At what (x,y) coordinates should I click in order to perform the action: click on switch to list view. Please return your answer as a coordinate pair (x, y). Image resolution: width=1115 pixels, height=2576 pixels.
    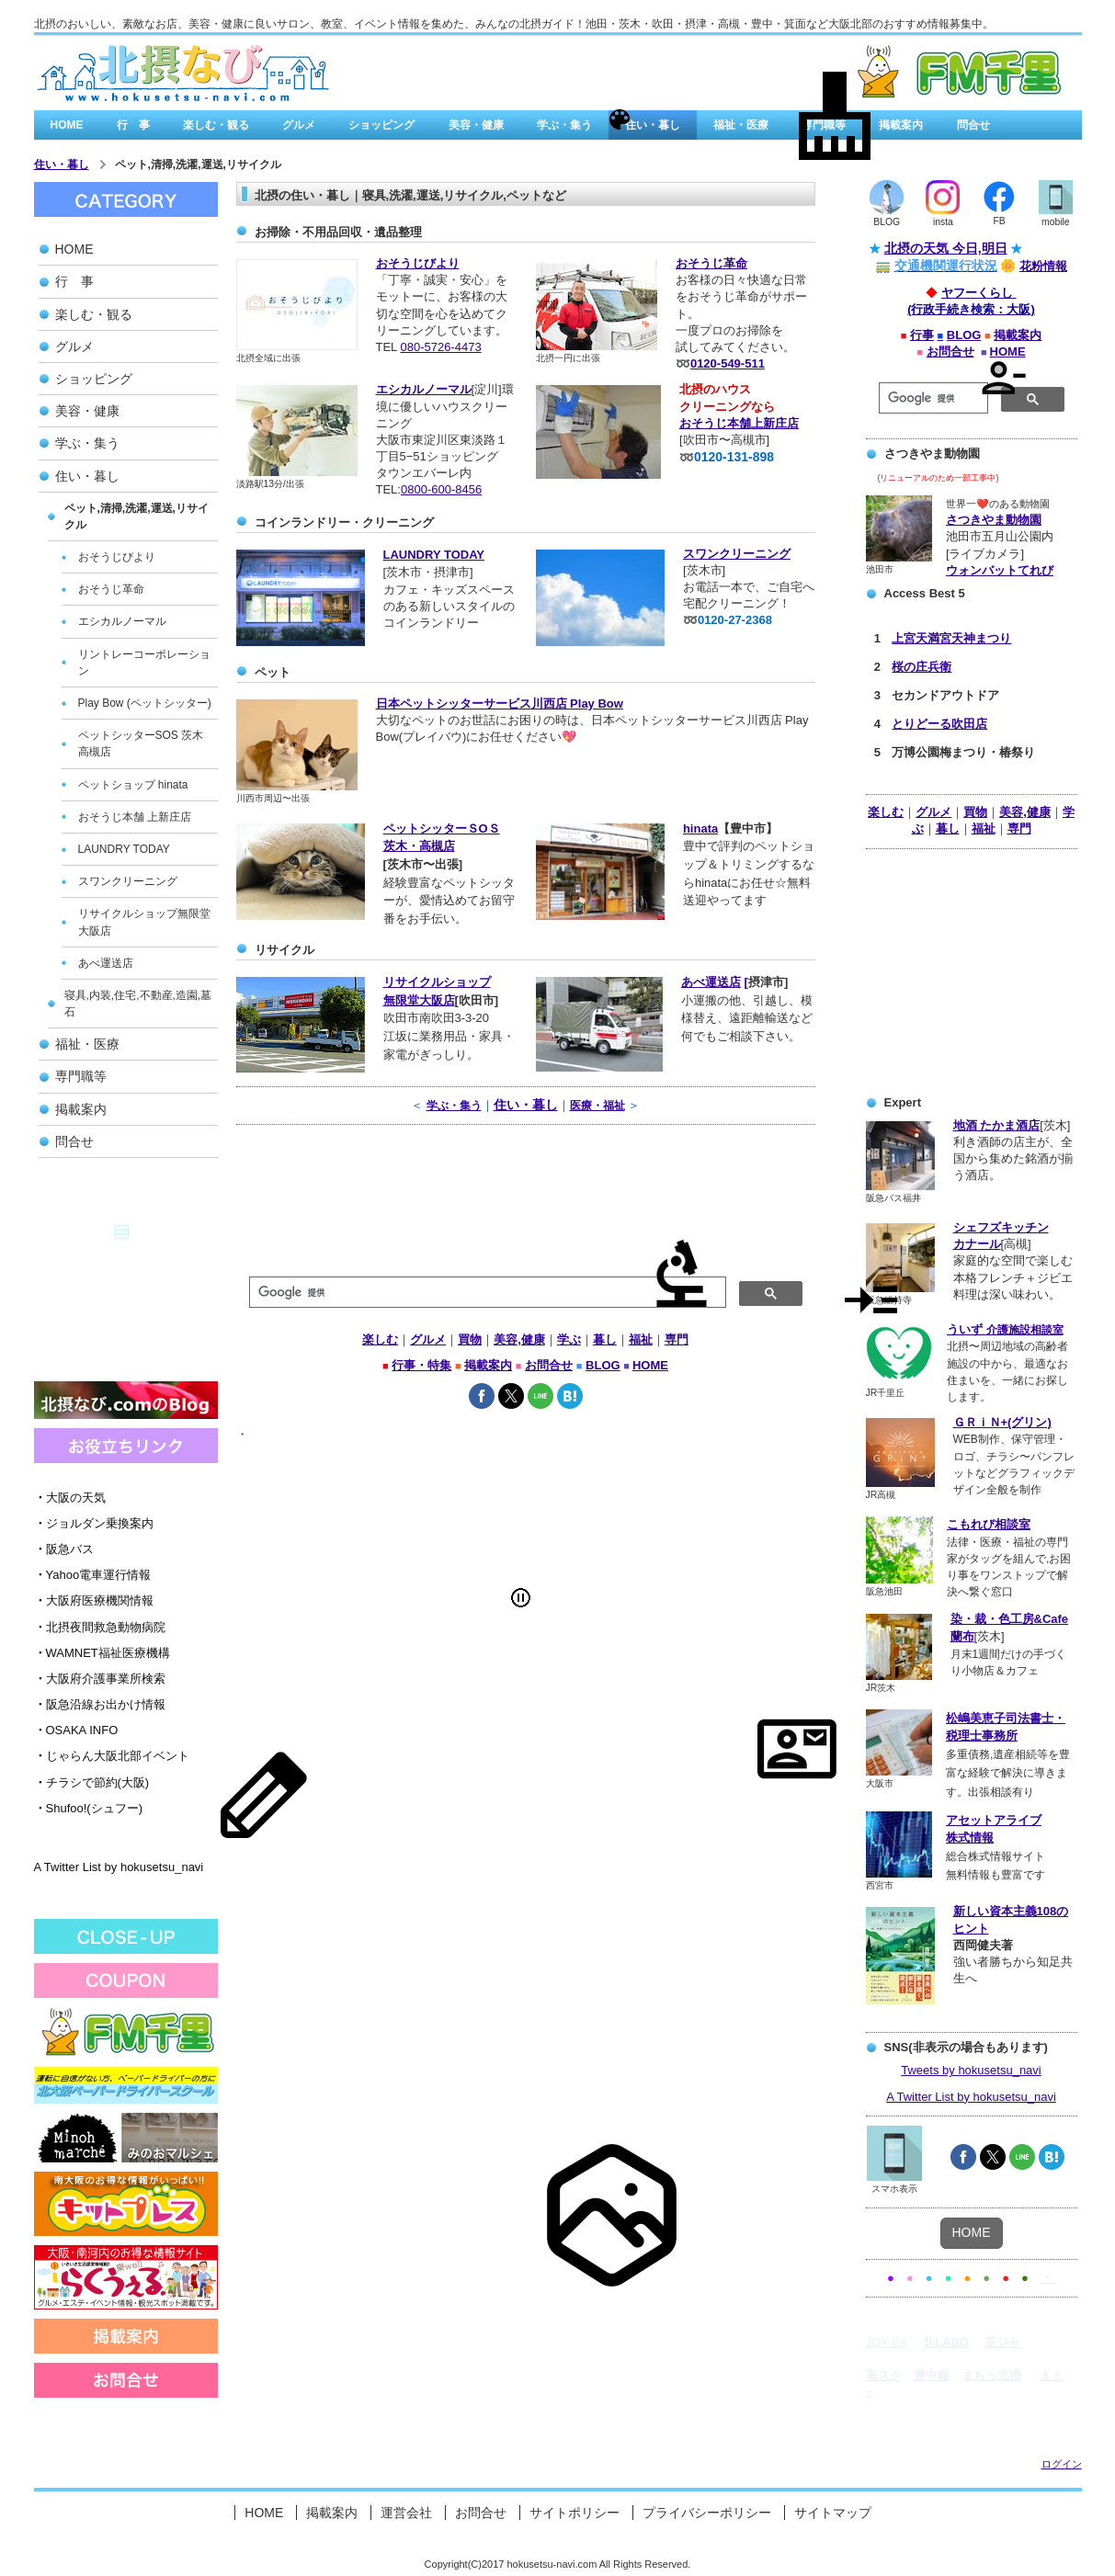
    Looking at the image, I should click on (121, 1231).